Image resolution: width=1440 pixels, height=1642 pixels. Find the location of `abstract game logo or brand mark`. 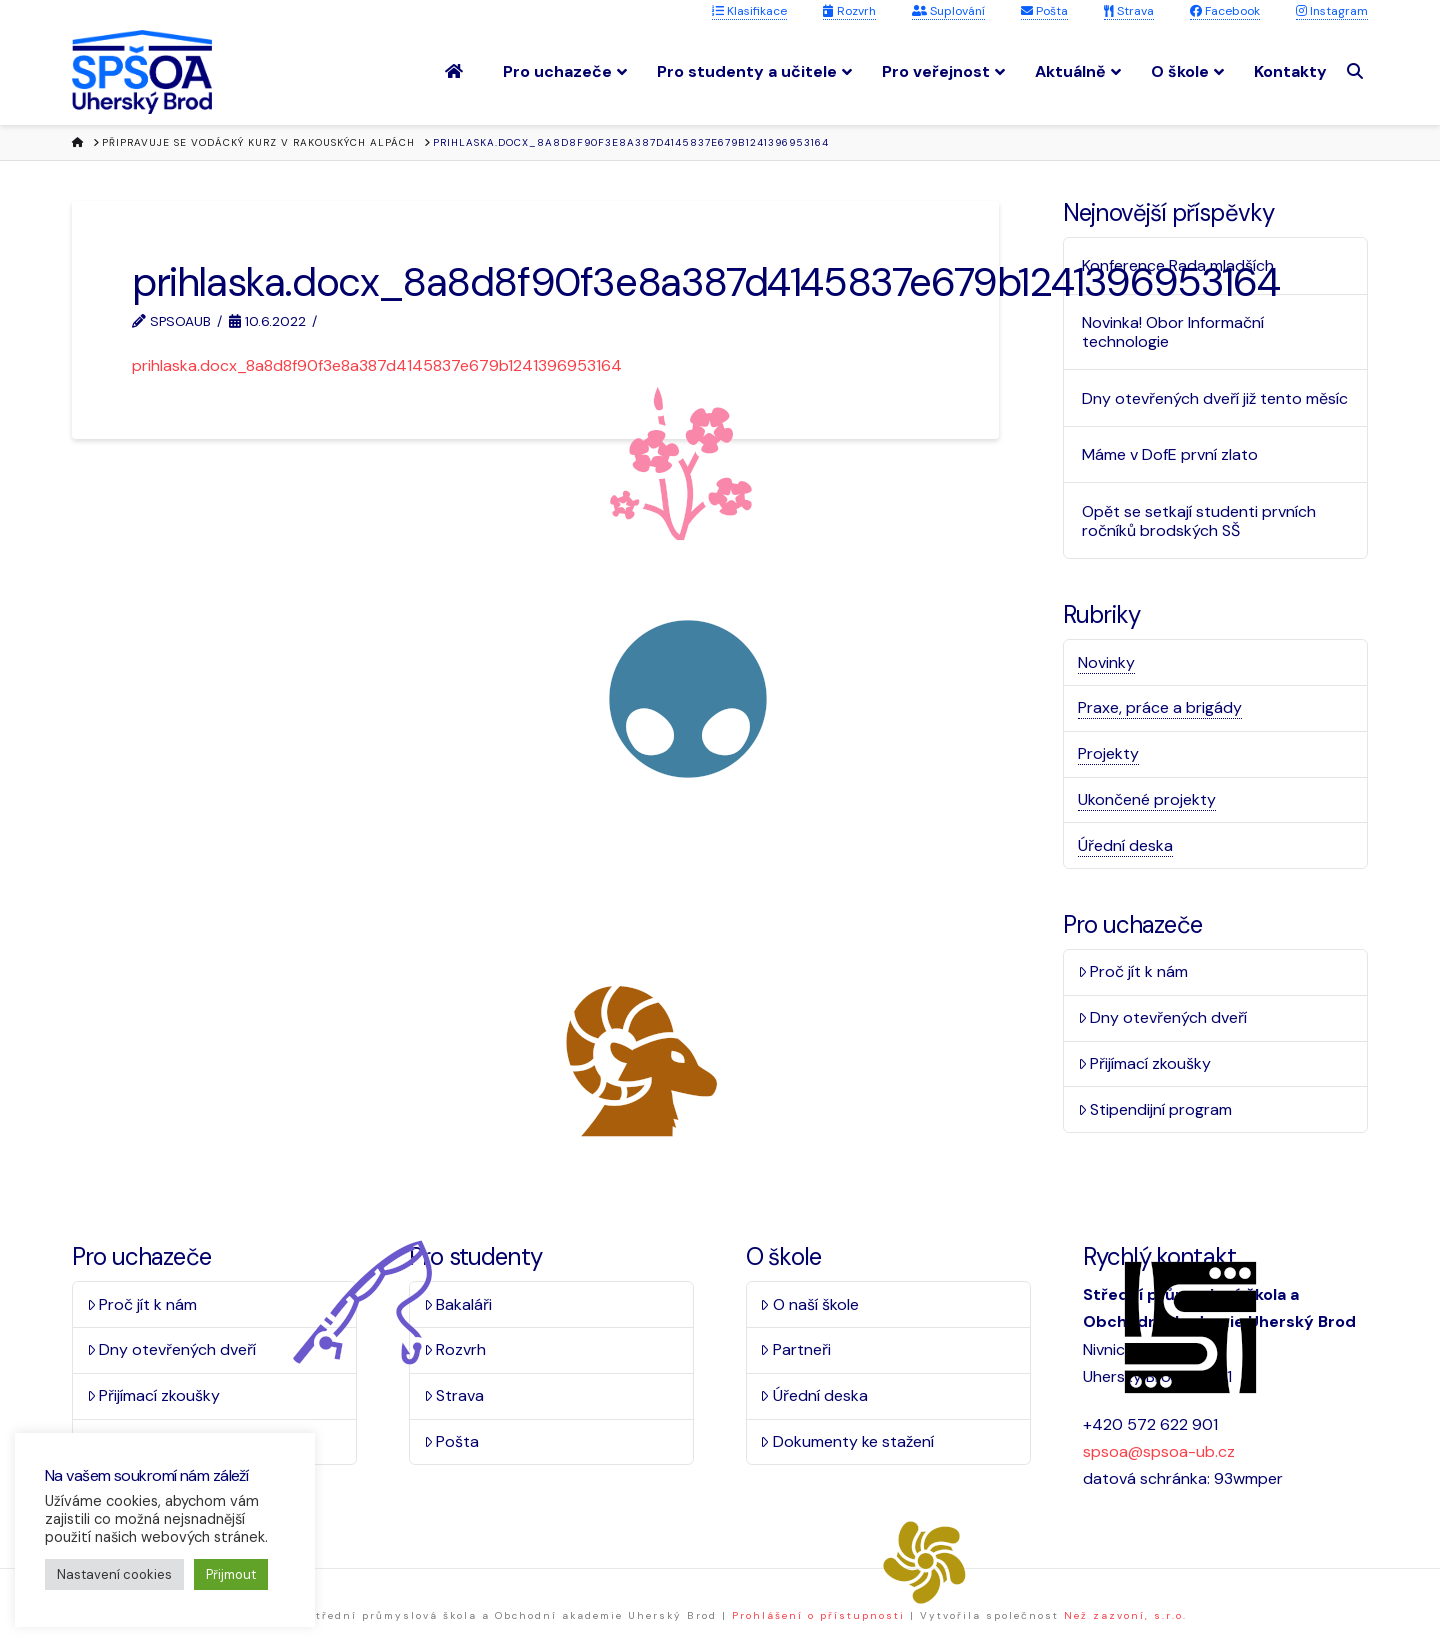

abstract game logo or brand mark is located at coordinates (1190, 1327).